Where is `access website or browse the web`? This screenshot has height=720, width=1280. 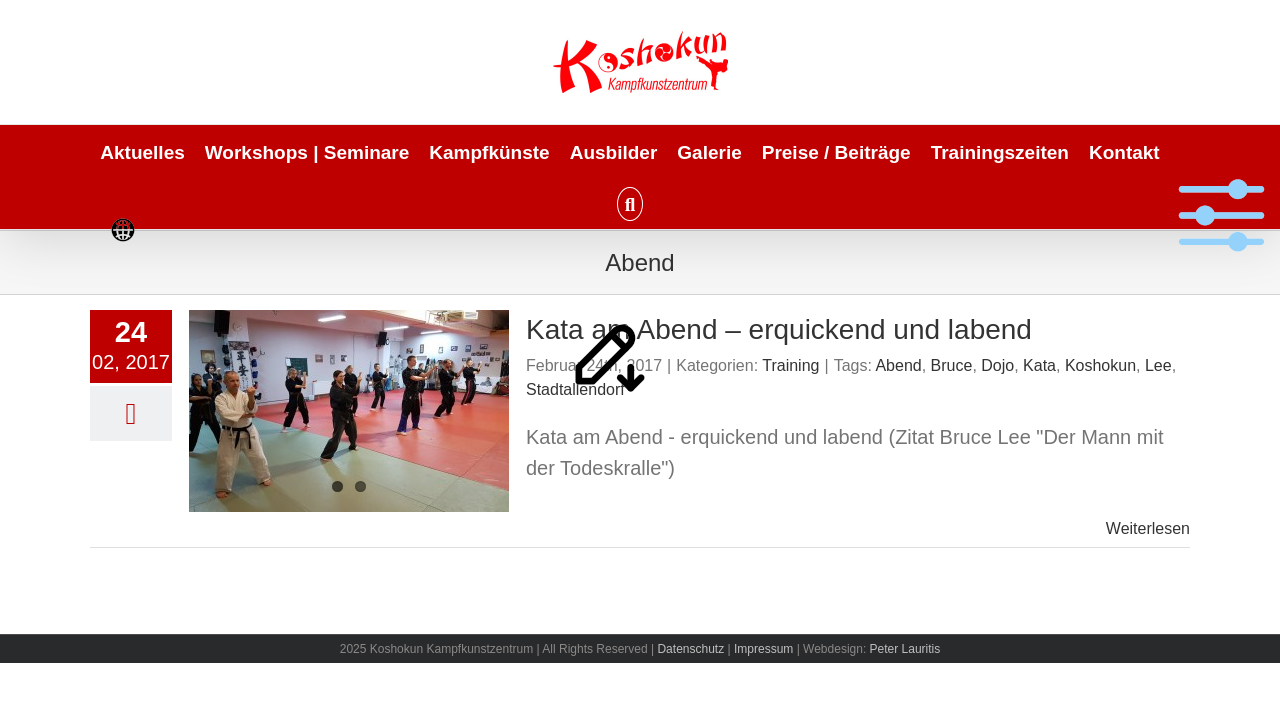 access website or browse the web is located at coordinates (123, 230).